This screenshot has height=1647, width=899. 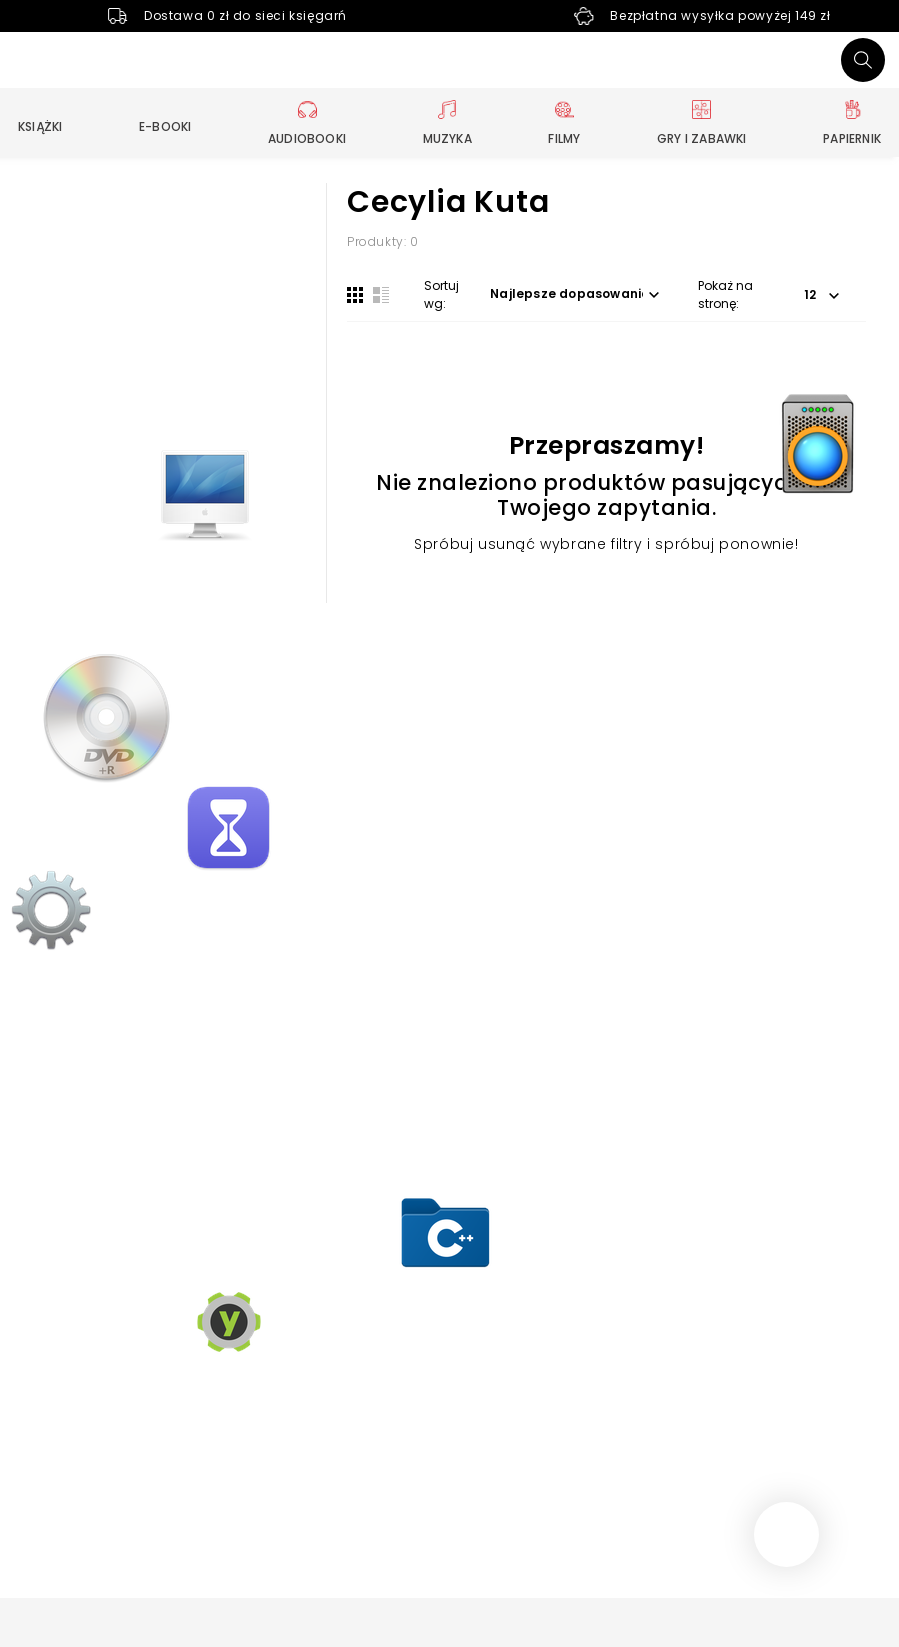 I want to click on access advanced settings, so click(x=51, y=910).